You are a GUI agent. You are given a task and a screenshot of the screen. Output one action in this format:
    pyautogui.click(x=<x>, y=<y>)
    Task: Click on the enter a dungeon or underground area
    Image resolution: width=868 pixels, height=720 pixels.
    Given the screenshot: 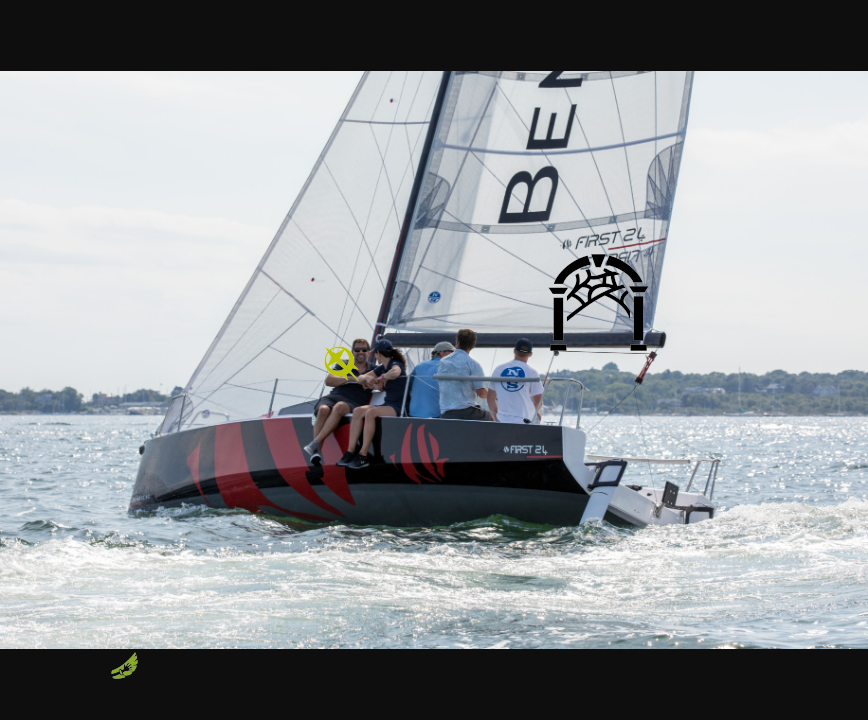 What is the action you would take?
    pyautogui.click(x=598, y=302)
    